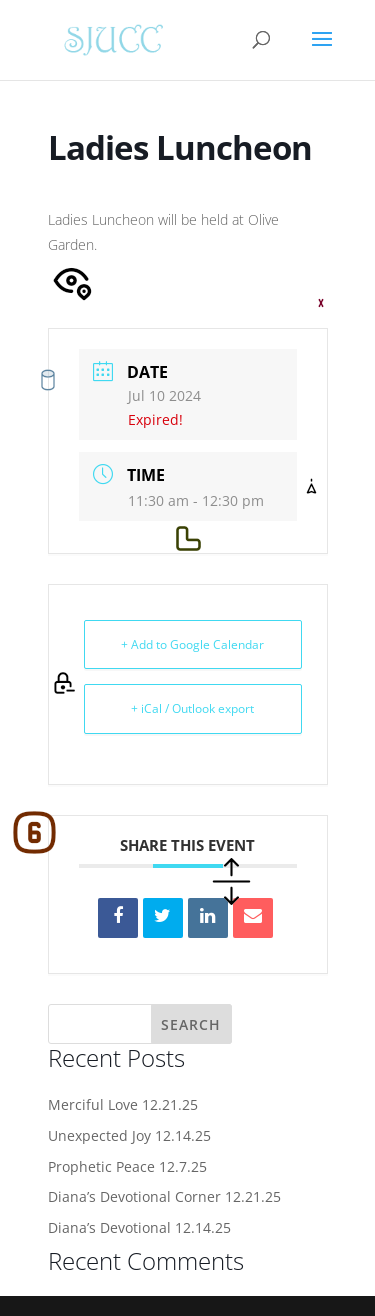 The height and width of the screenshot is (1316, 375). I want to click on close or dismiss a dialog, so click(321, 303).